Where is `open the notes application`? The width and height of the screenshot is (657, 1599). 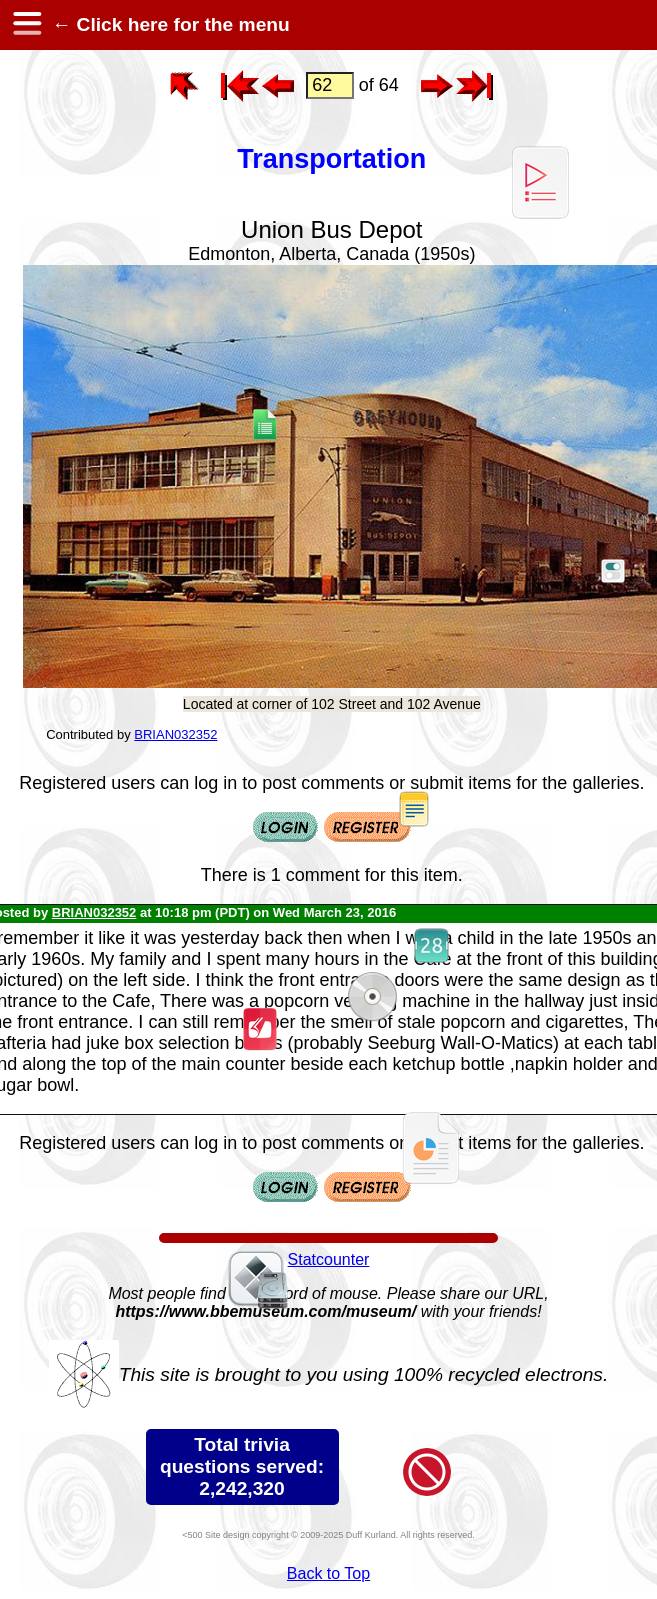 open the notes application is located at coordinates (414, 809).